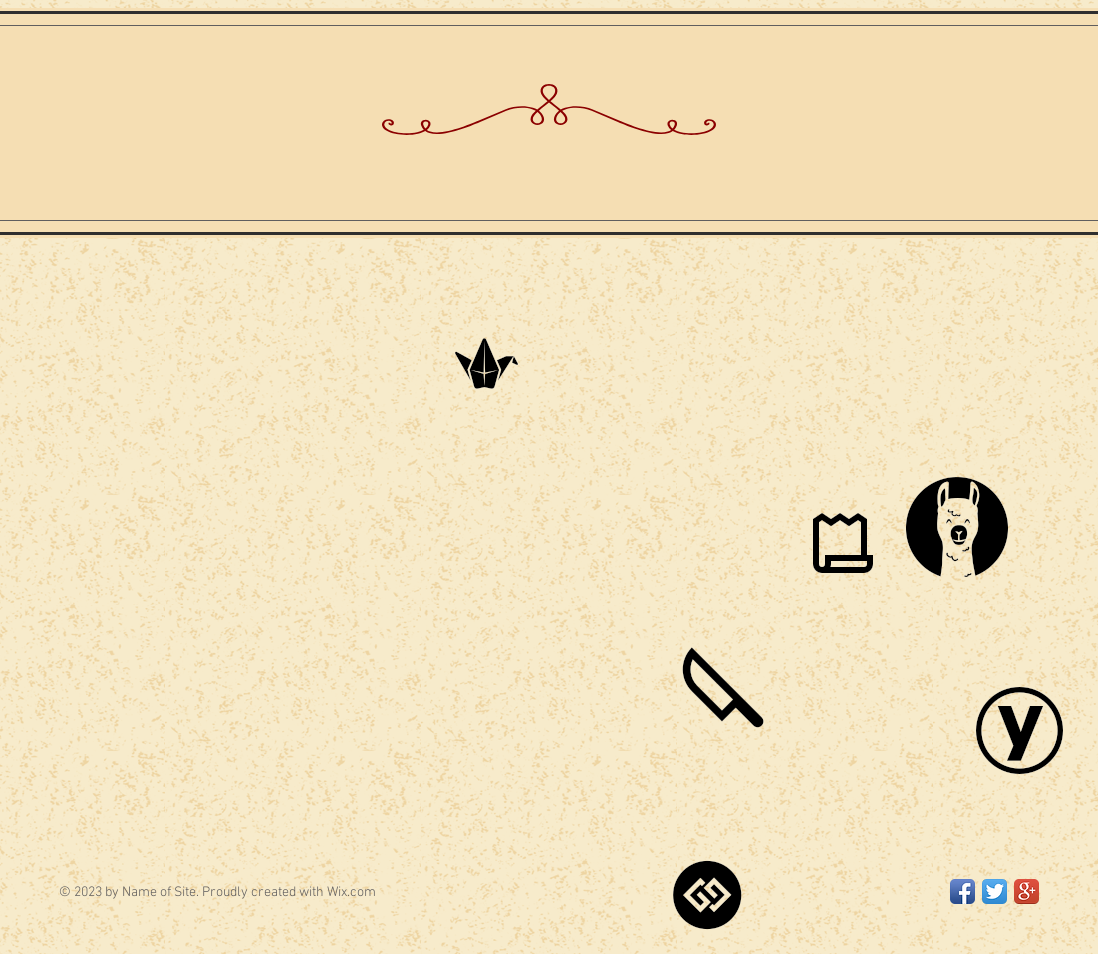  Describe the element at coordinates (707, 895) in the screenshot. I see `GG.deals logo` at that location.